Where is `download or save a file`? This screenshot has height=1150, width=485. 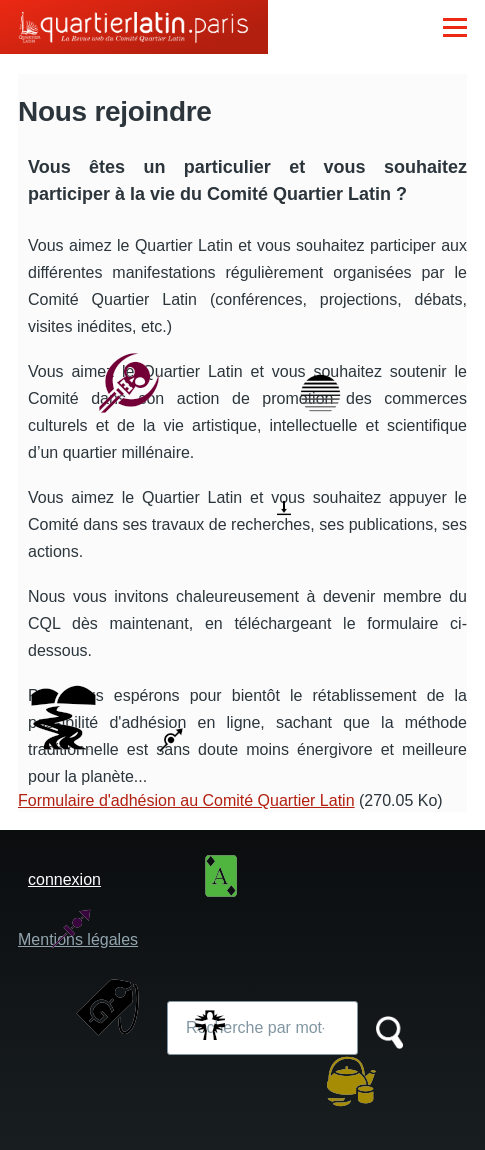 download or save a file is located at coordinates (284, 508).